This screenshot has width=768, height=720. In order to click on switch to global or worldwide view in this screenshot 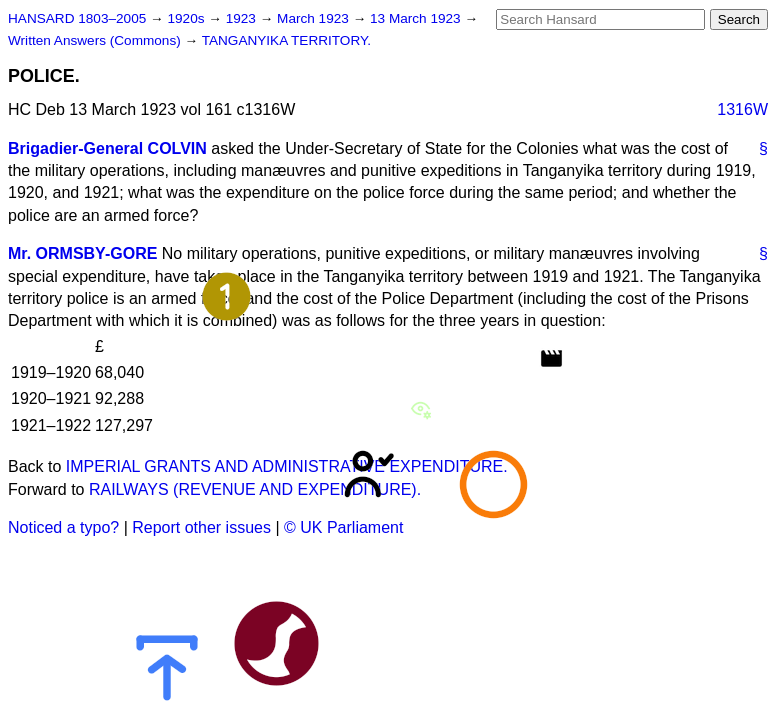, I will do `click(276, 643)`.